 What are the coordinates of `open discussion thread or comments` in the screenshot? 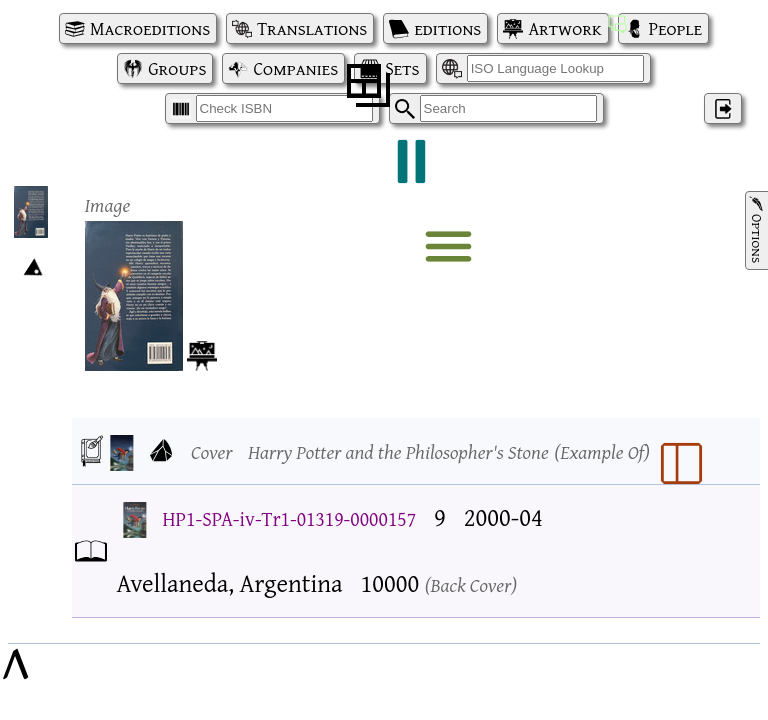 It's located at (617, 24).